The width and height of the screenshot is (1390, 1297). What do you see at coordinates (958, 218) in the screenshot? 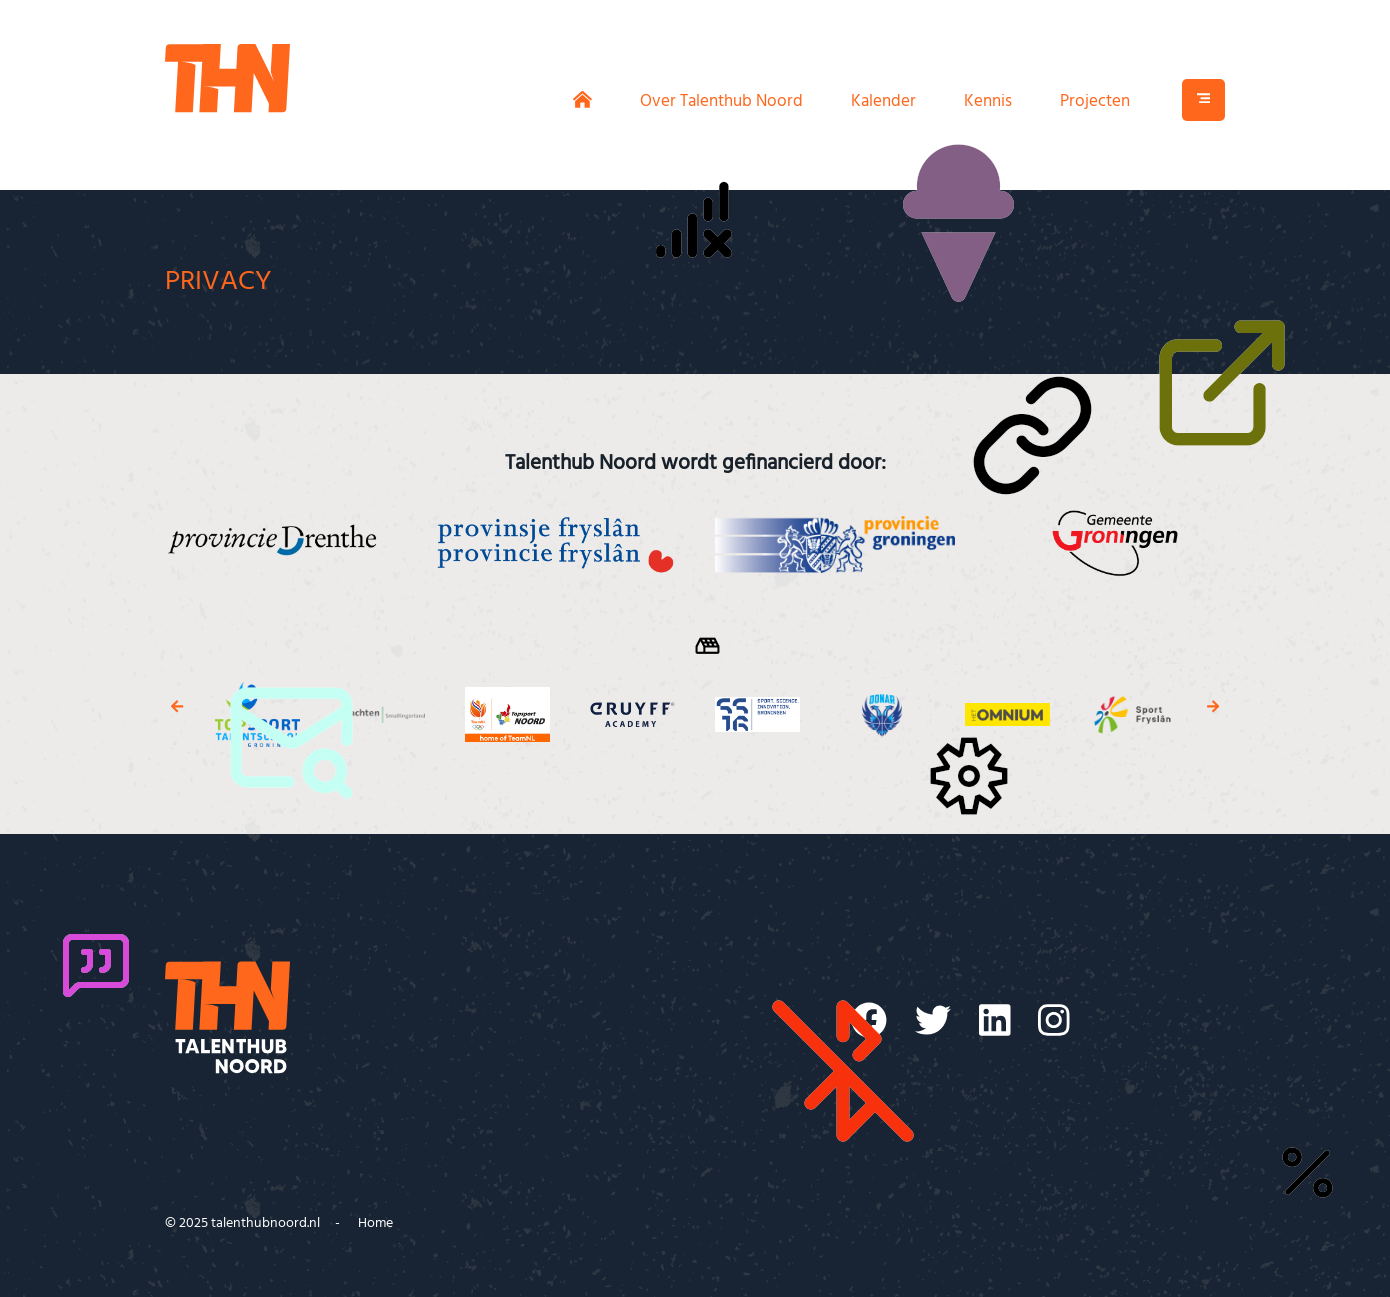
I see `browse dessert or ice cream options` at bounding box center [958, 218].